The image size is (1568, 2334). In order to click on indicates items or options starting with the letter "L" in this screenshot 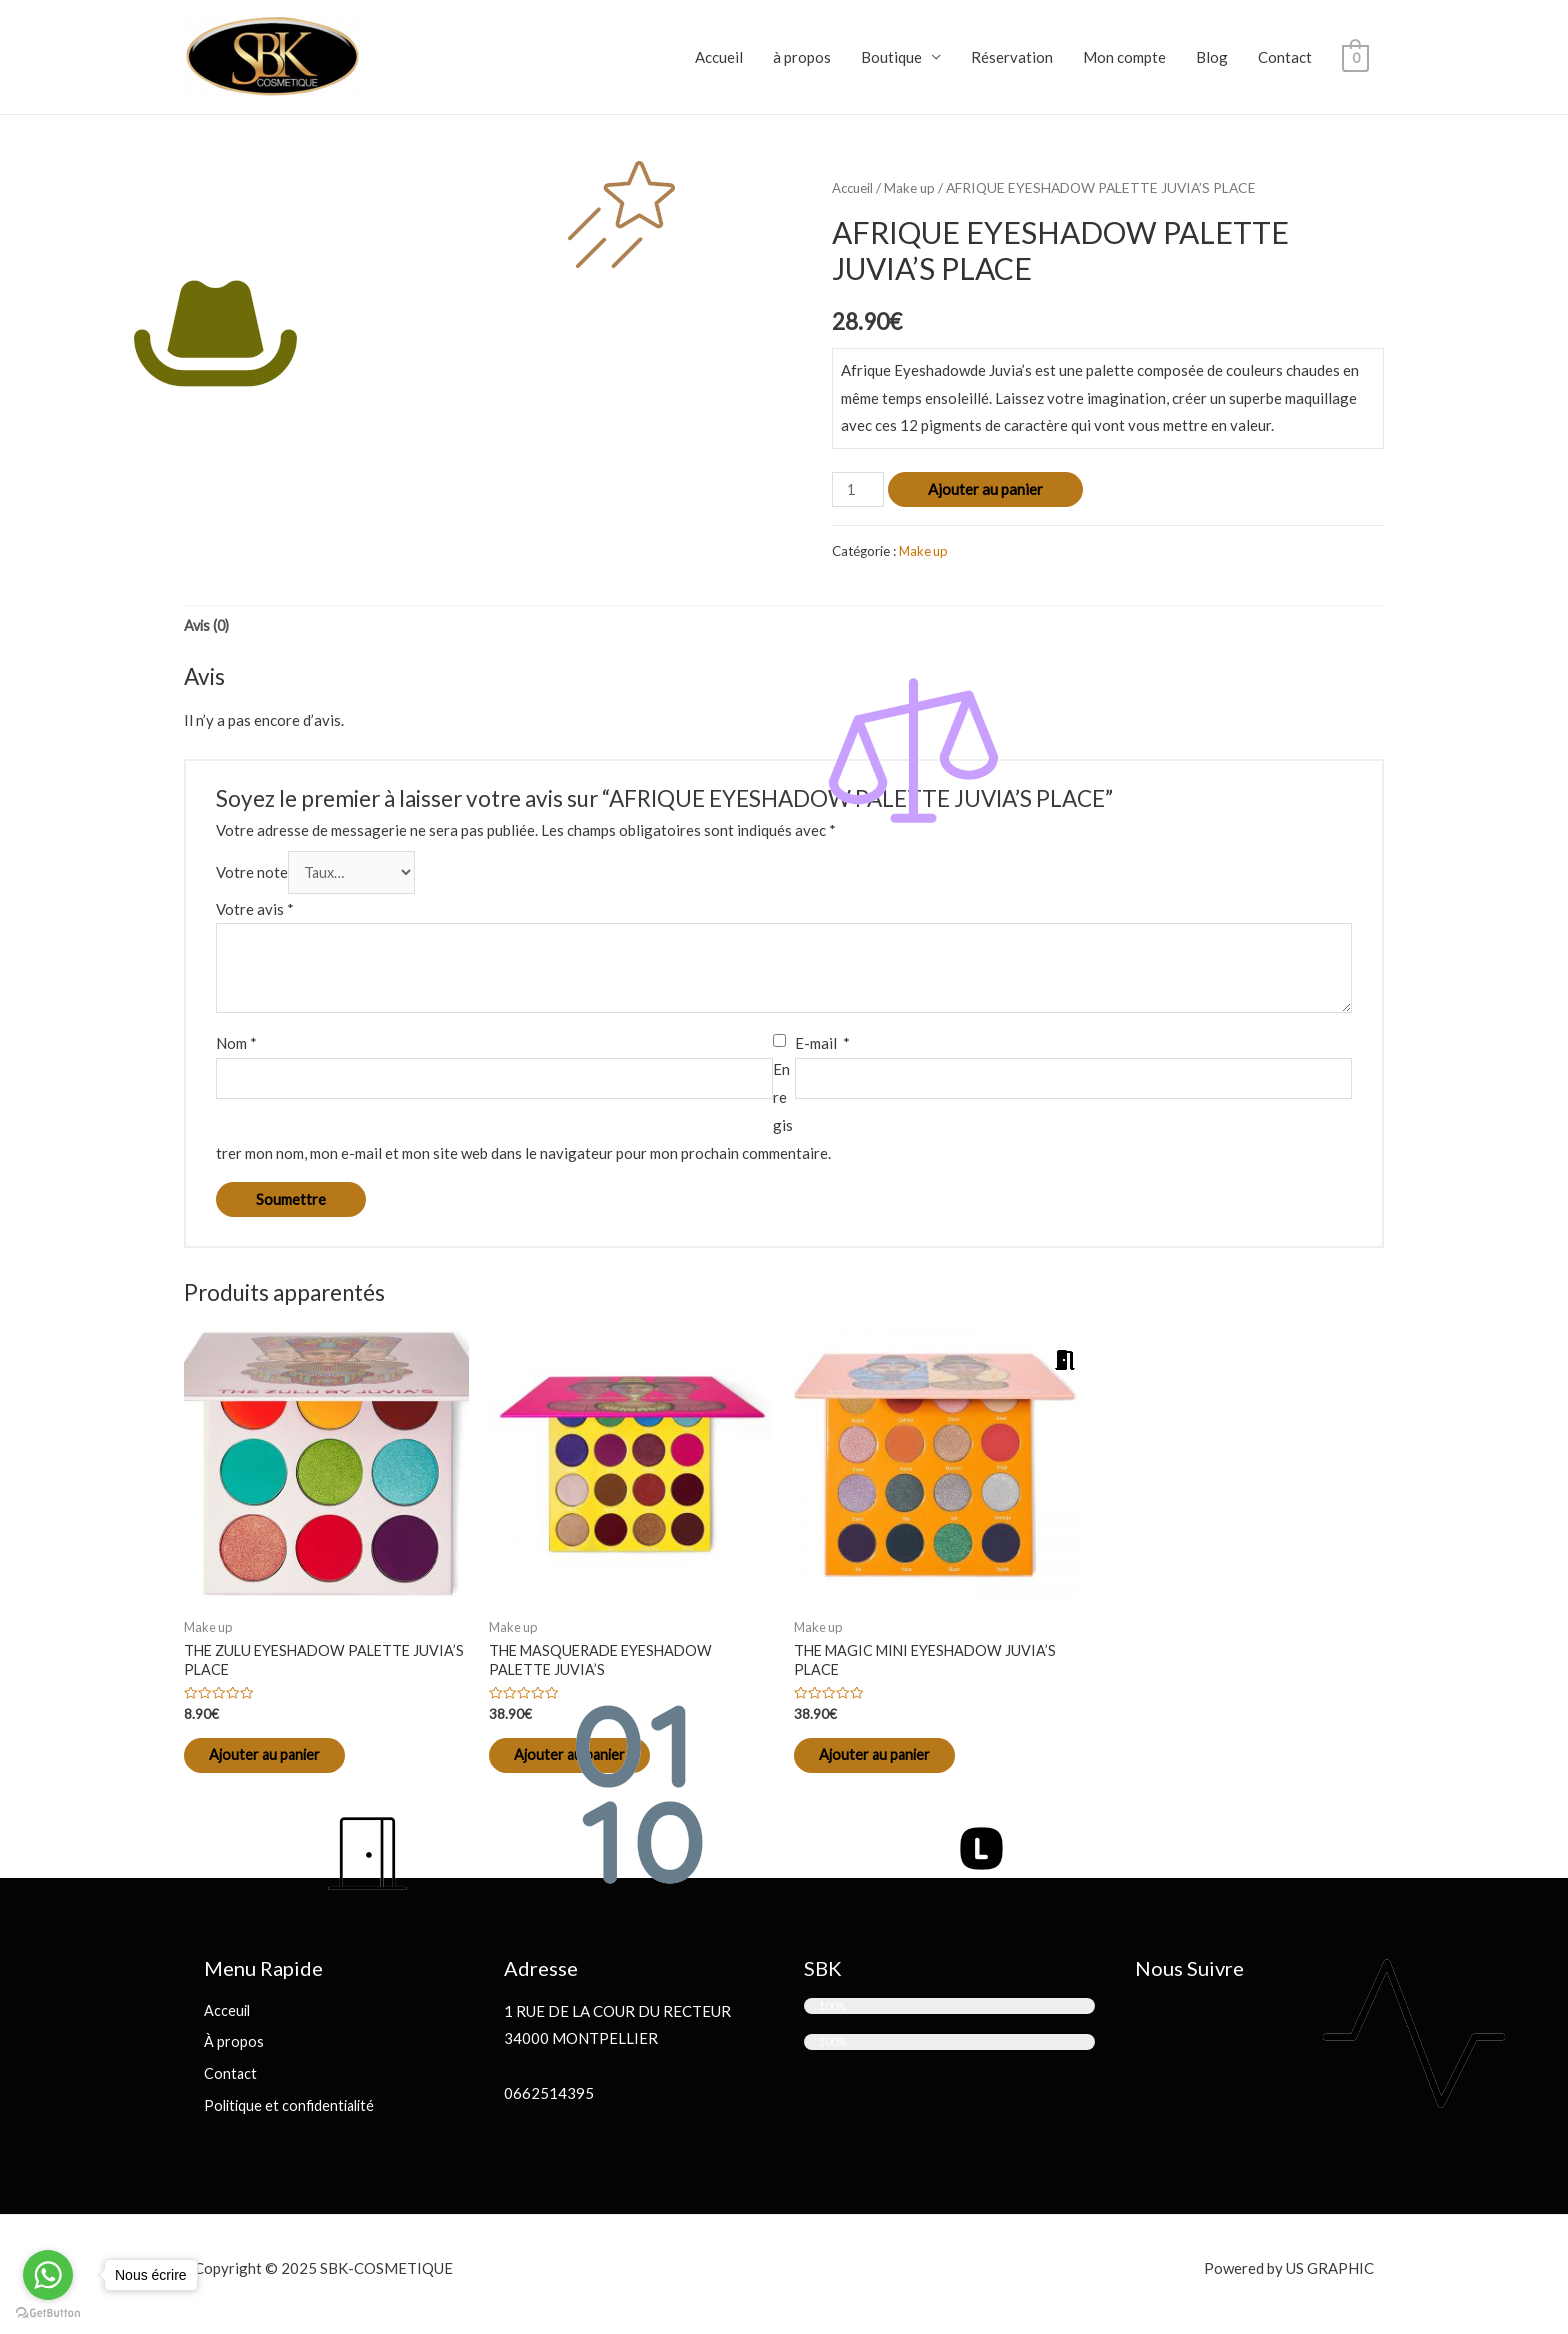, I will do `click(981, 1848)`.